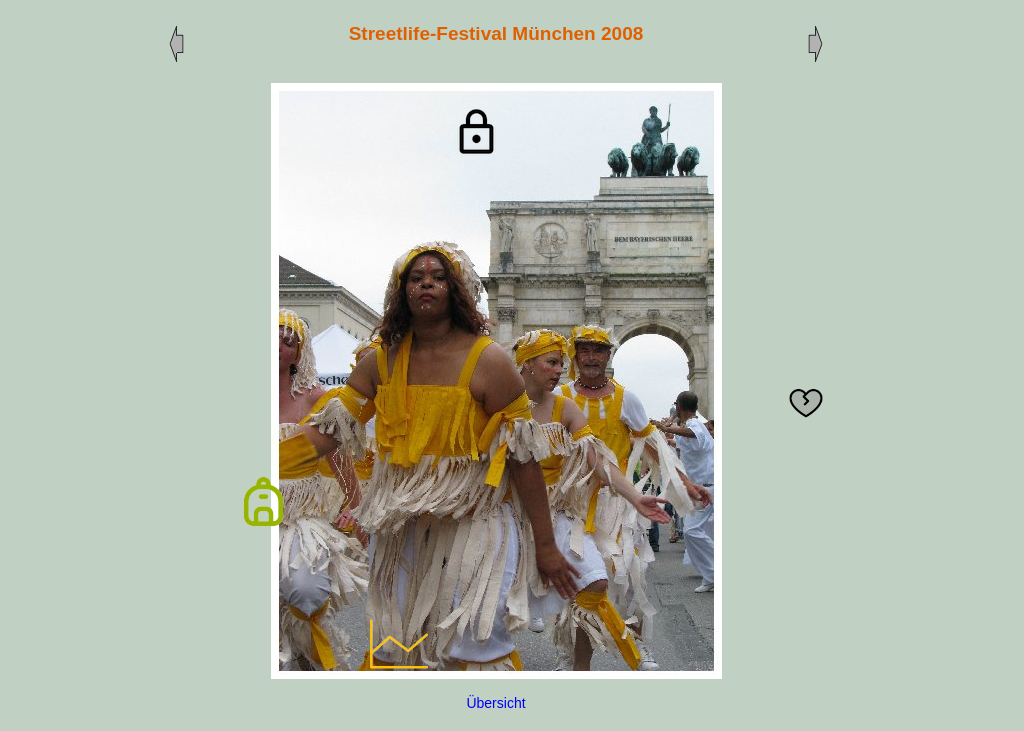  What do you see at coordinates (263, 501) in the screenshot?
I see `access your inventory or stored items` at bounding box center [263, 501].